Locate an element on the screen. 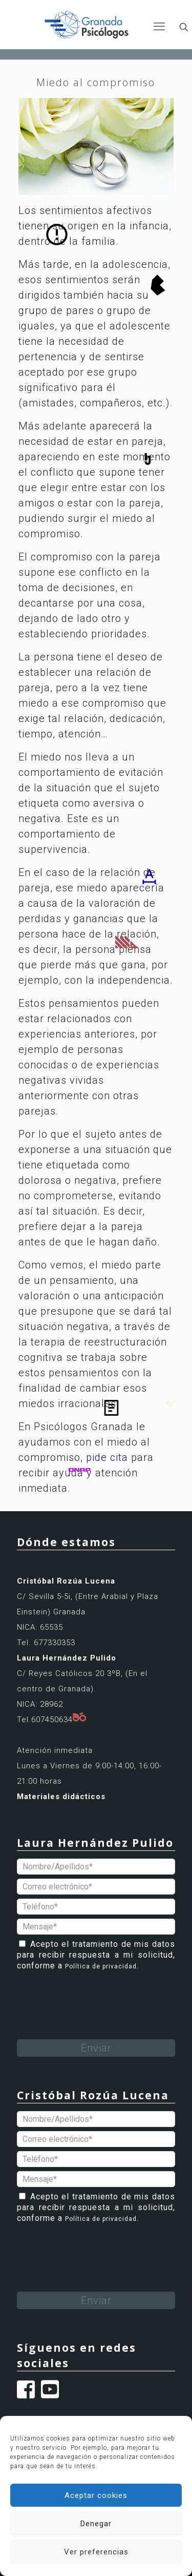 The image size is (192, 2576). QNAP brand logo is located at coordinates (80, 1470).